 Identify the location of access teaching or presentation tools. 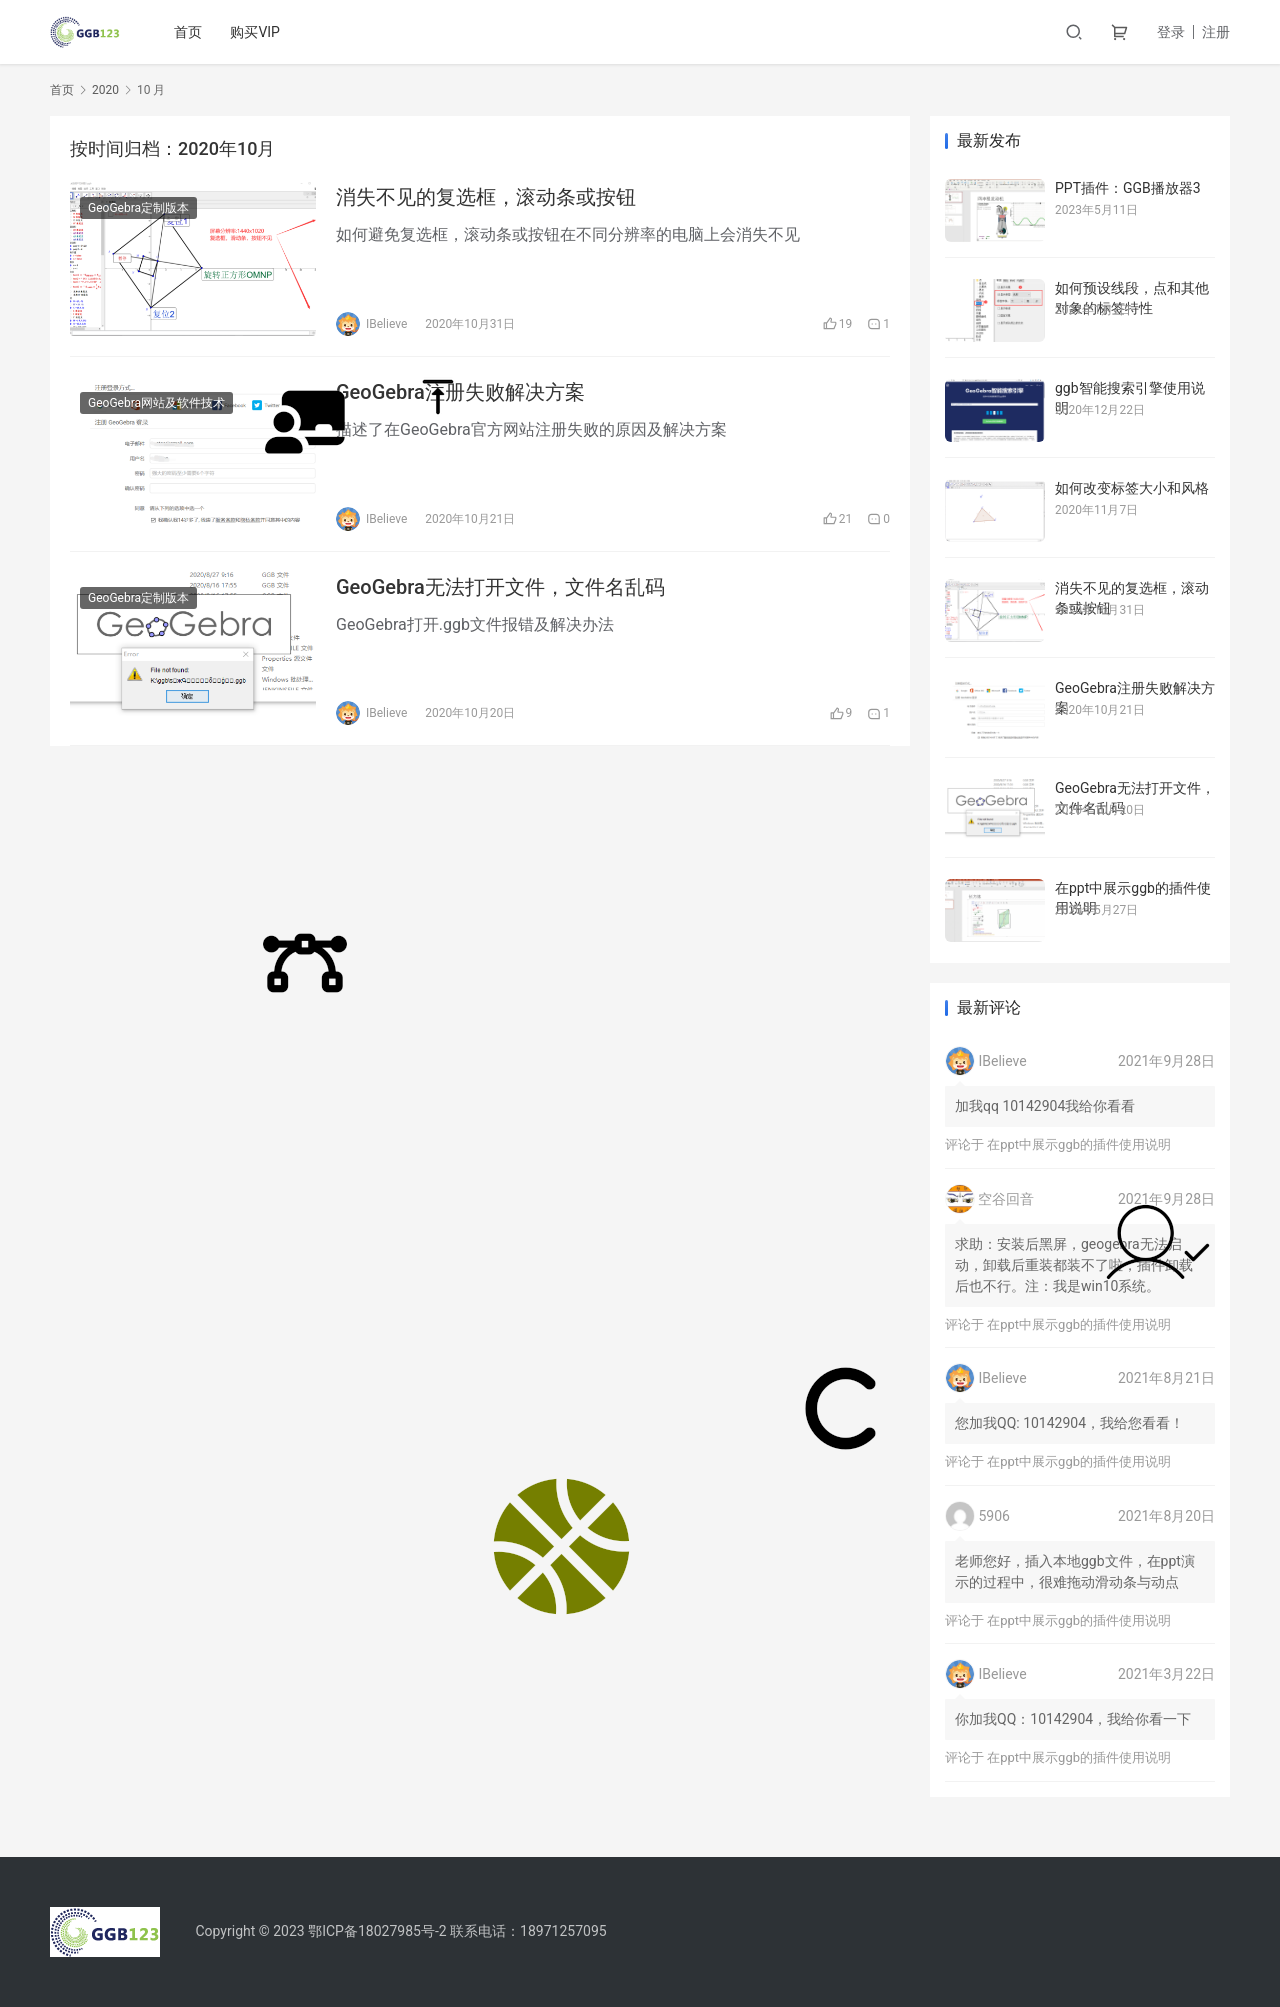
(307, 420).